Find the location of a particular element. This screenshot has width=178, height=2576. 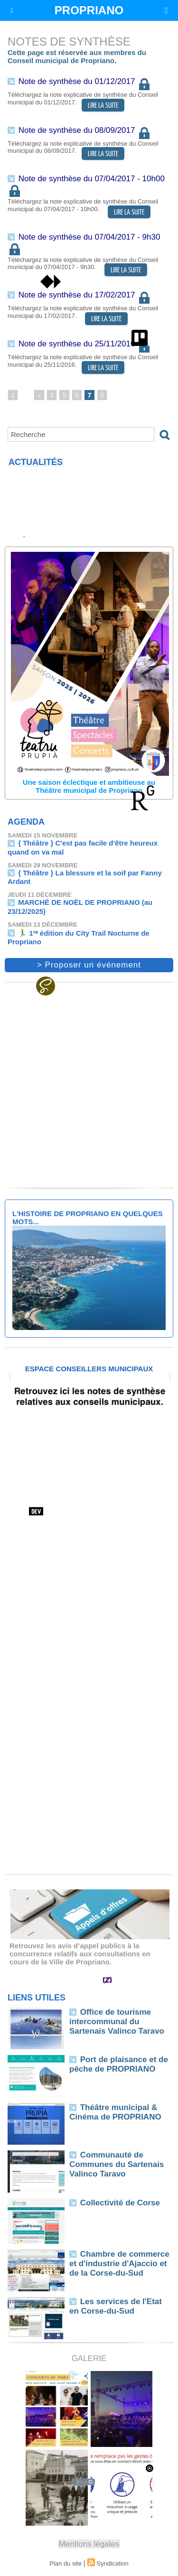

open youtube music app is located at coordinates (150, 2468).